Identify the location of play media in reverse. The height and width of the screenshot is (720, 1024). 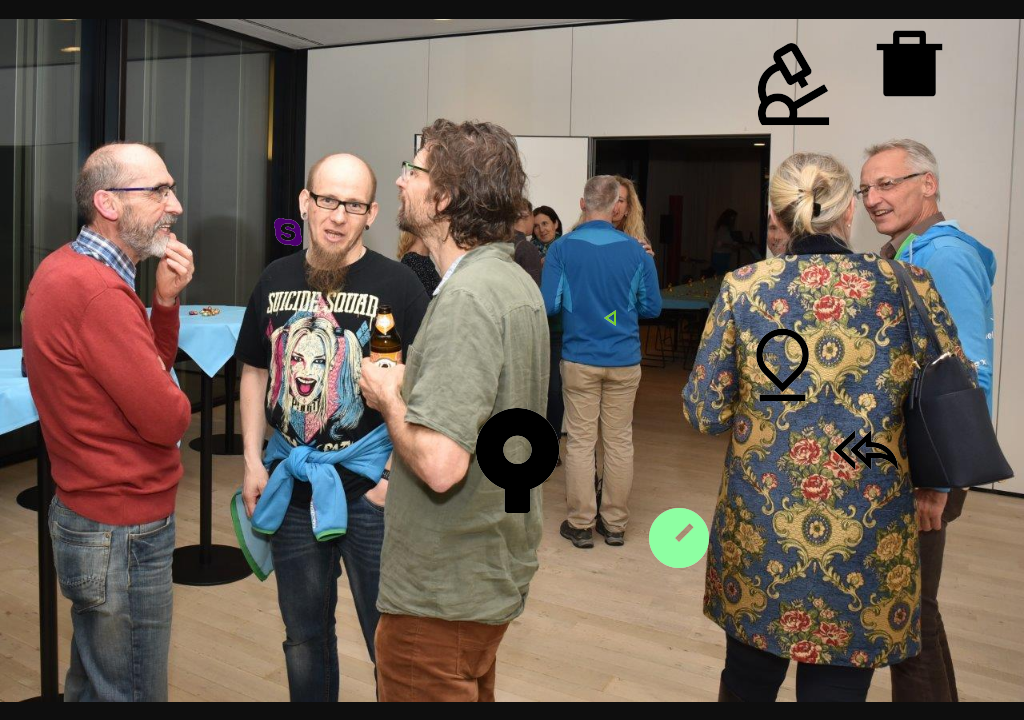
(612, 318).